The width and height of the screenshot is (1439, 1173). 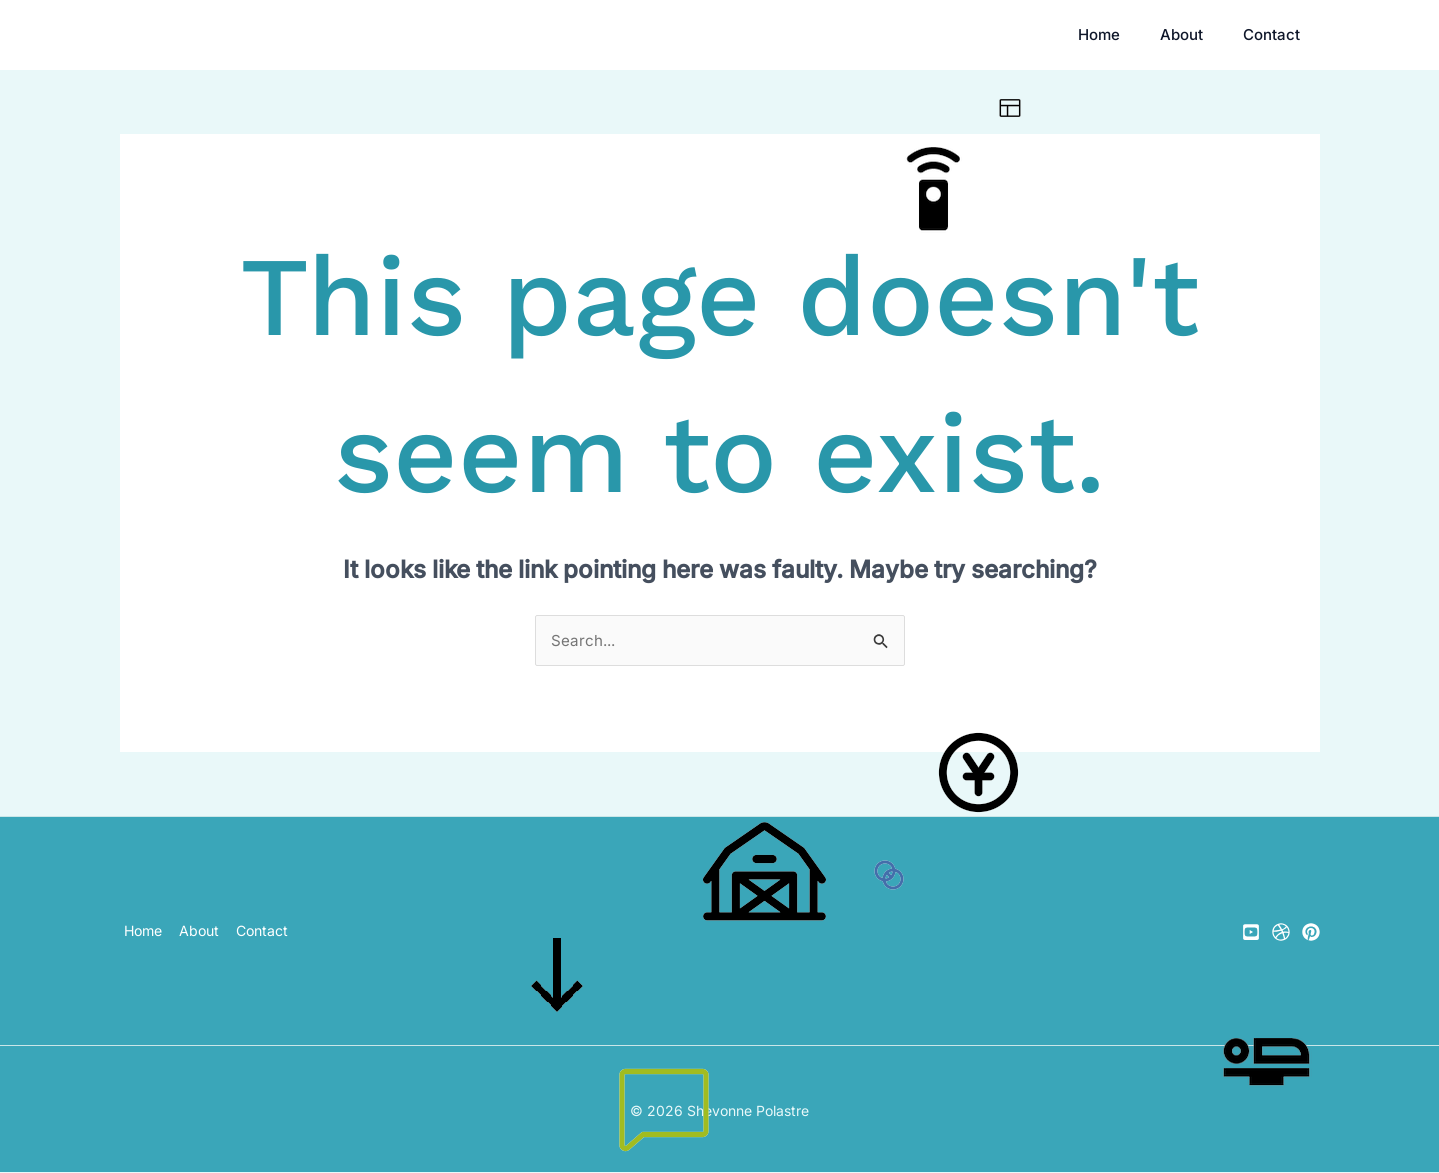 I want to click on access remote control settings, so click(x=933, y=190).